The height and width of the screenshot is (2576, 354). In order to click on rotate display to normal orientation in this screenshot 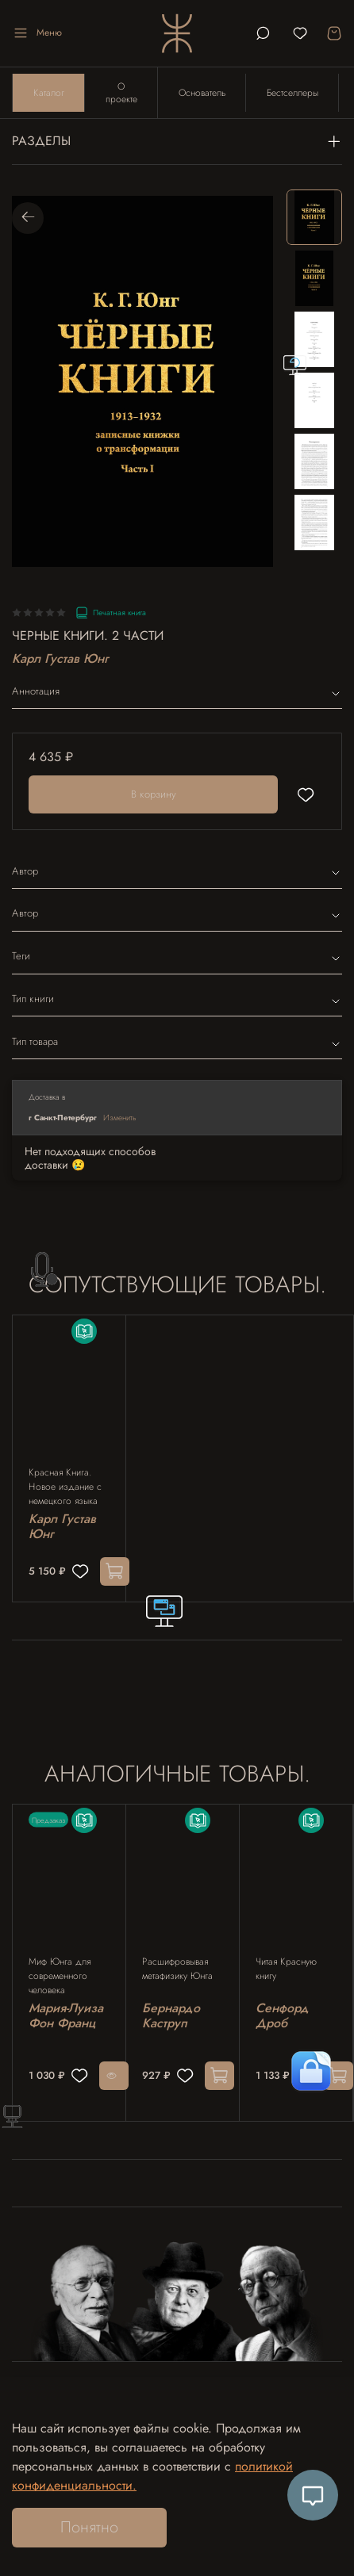, I will do `click(164, 1611)`.